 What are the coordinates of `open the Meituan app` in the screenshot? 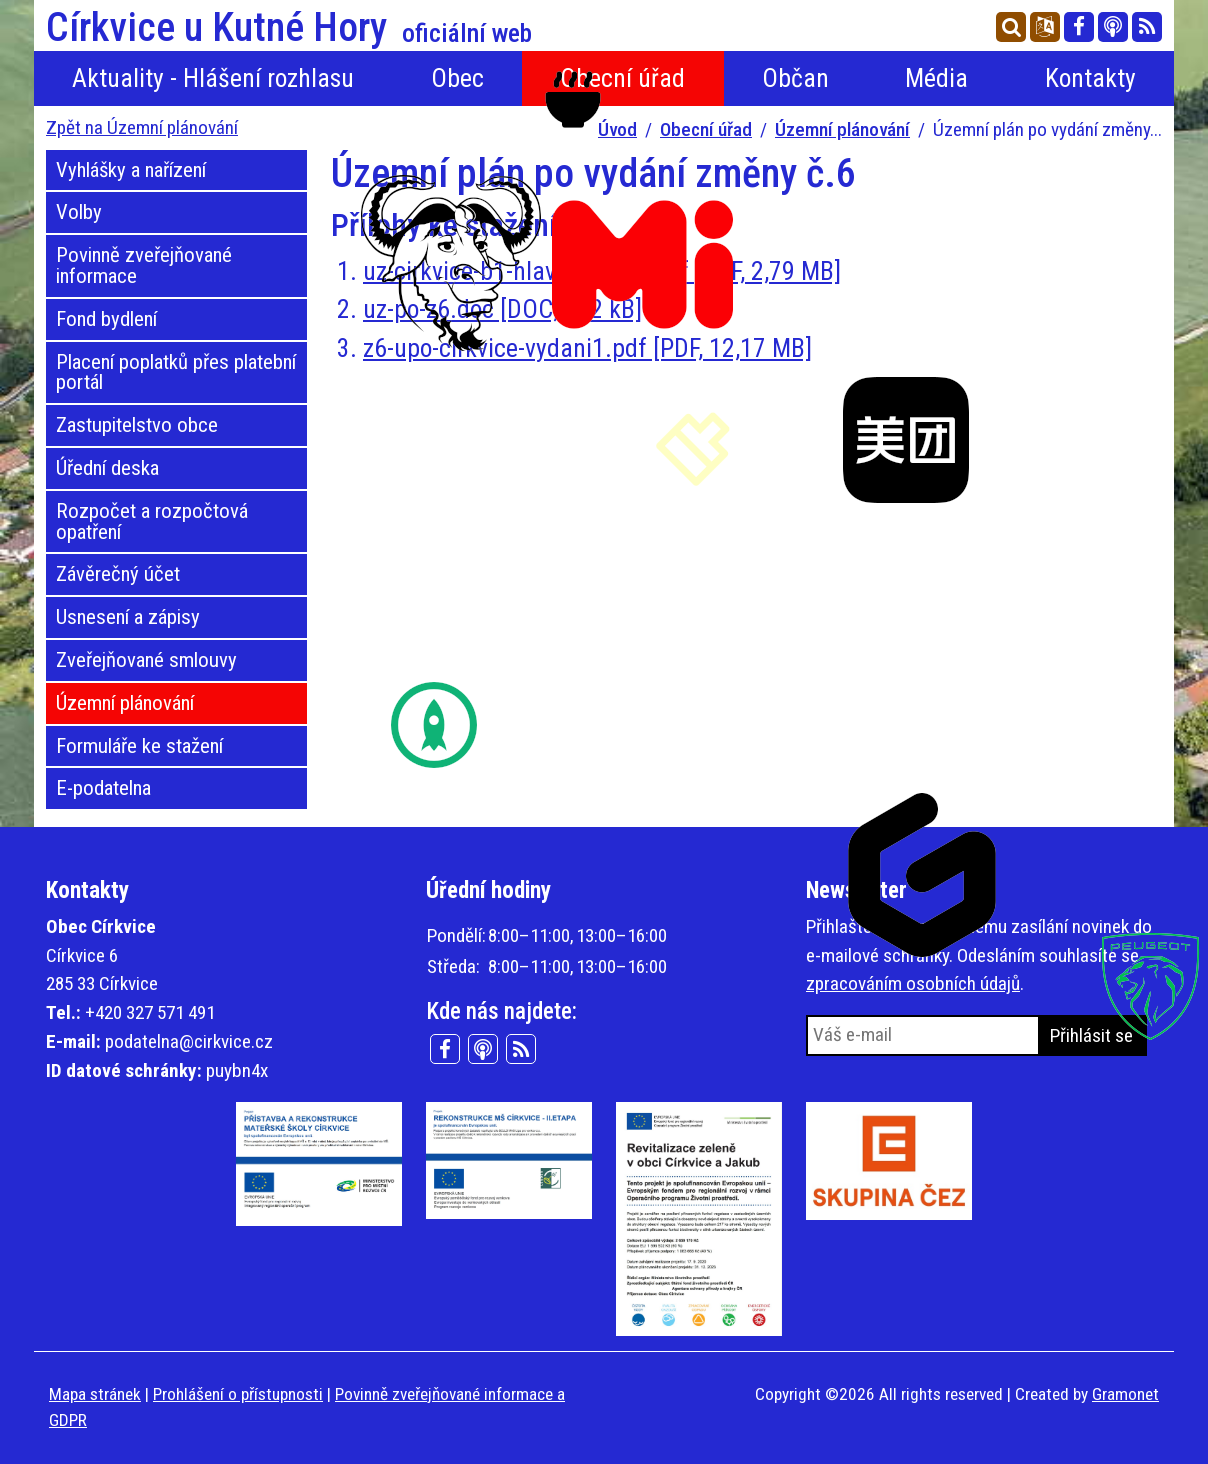 It's located at (906, 440).